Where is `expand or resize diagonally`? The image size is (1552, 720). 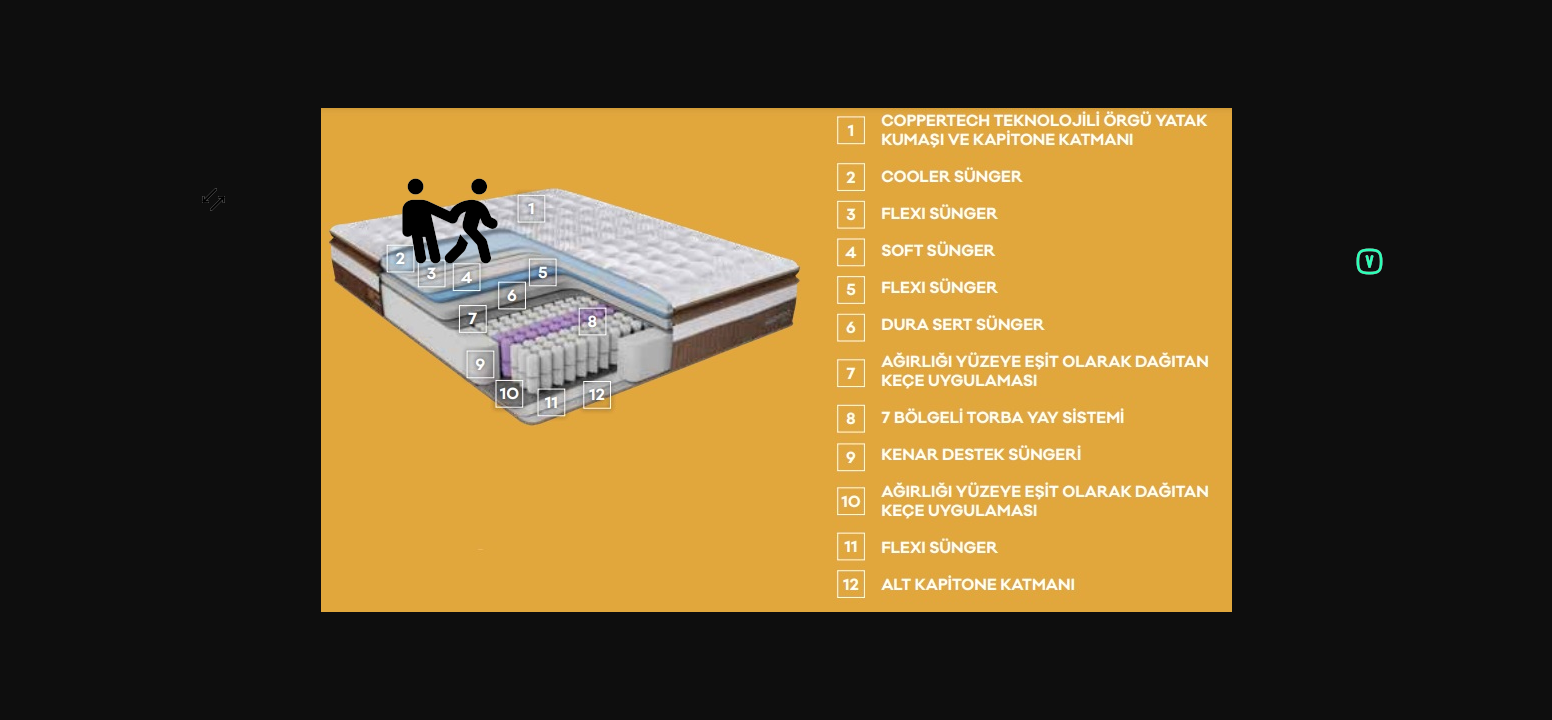 expand or resize diagonally is located at coordinates (213, 199).